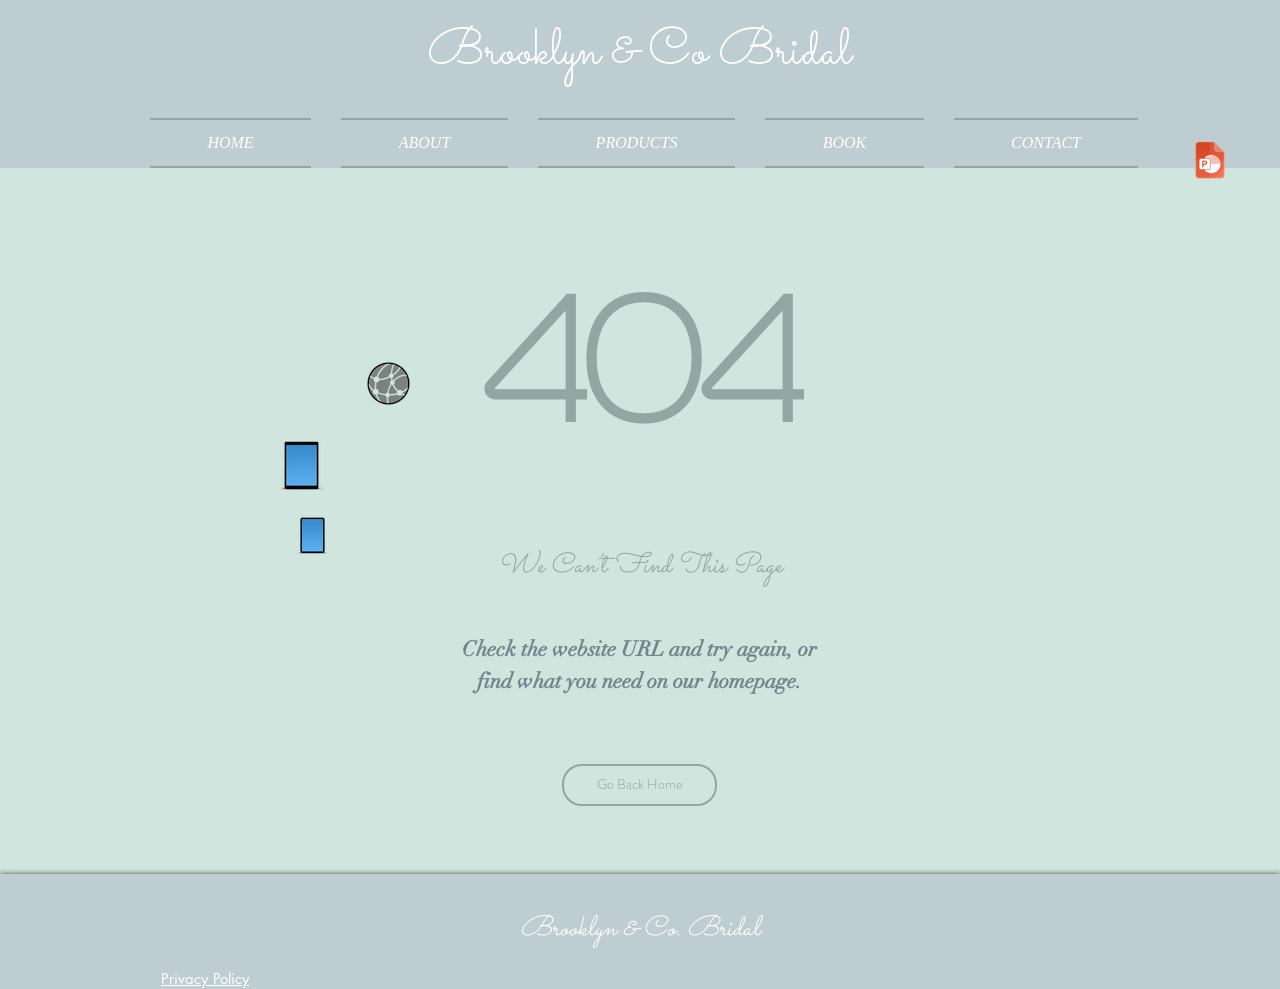 This screenshot has height=989, width=1280. Describe the element at coordinates (388, 383) in the screenshot. I see `access network locations in the sidebar` at that location.